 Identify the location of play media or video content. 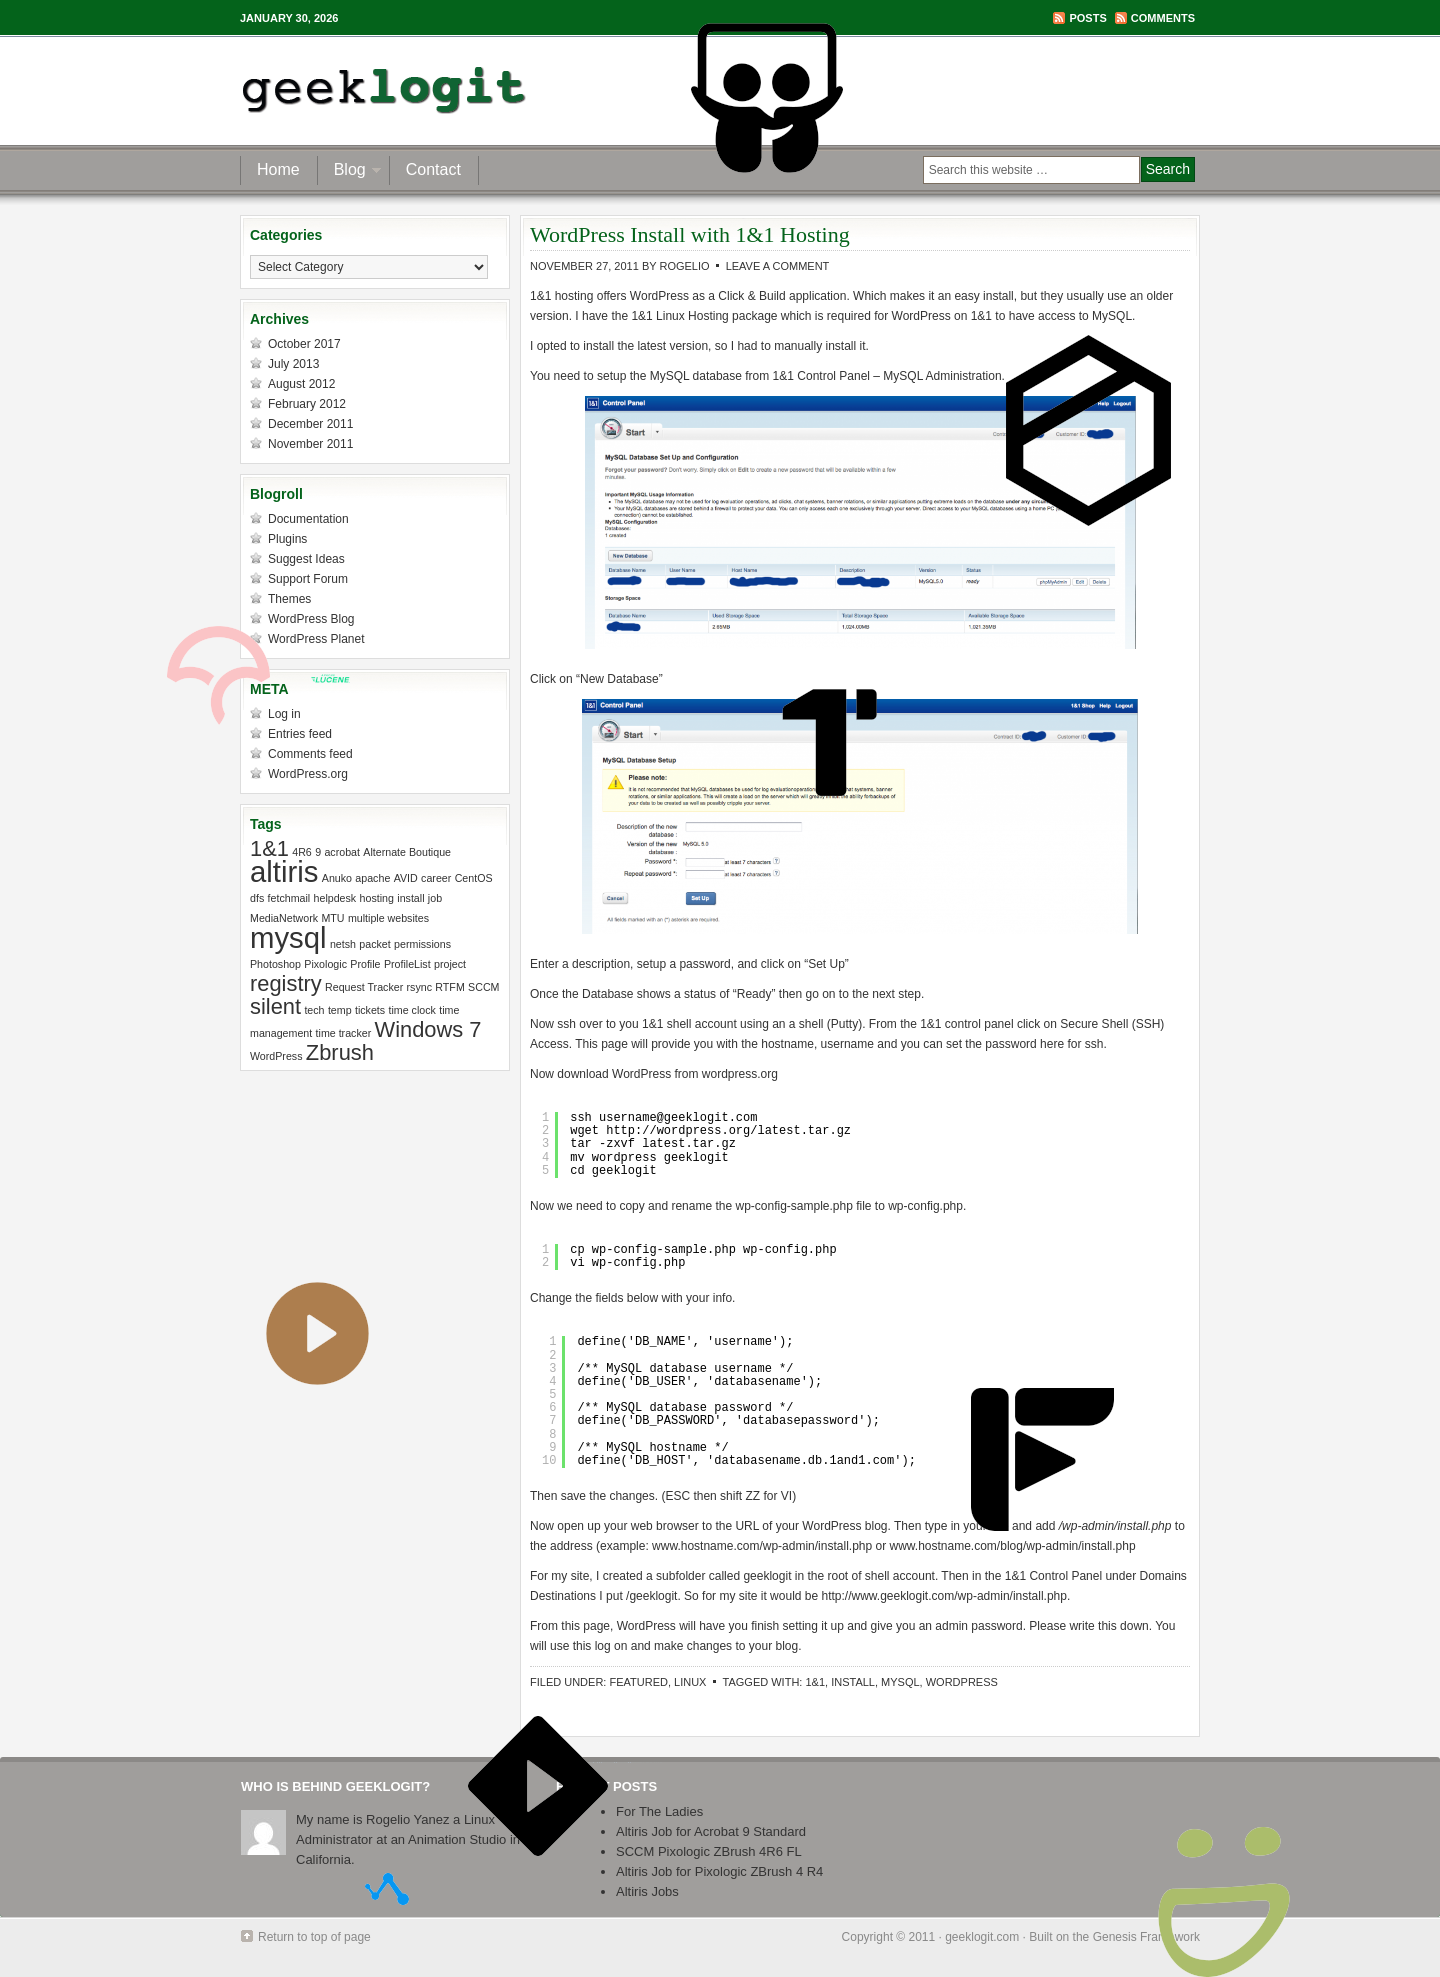
(317, 1333).